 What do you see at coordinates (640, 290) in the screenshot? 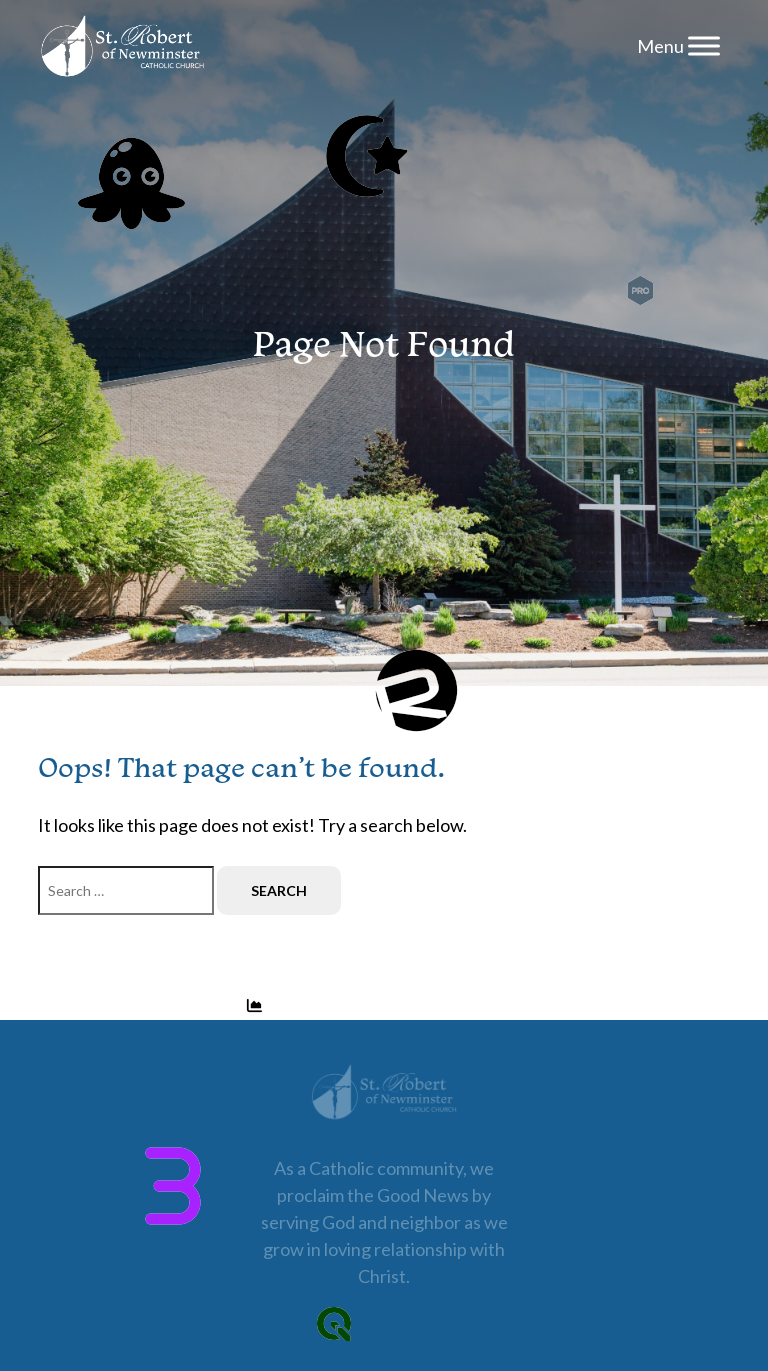
I see `themeco brand logo` at bounding box center [640, 290].